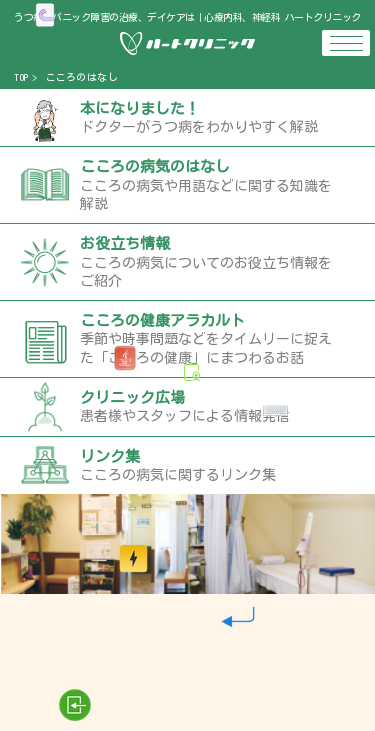  Describe the element at coordinates (133, 558) in the screenshot. I see `open power management settings` at that location.